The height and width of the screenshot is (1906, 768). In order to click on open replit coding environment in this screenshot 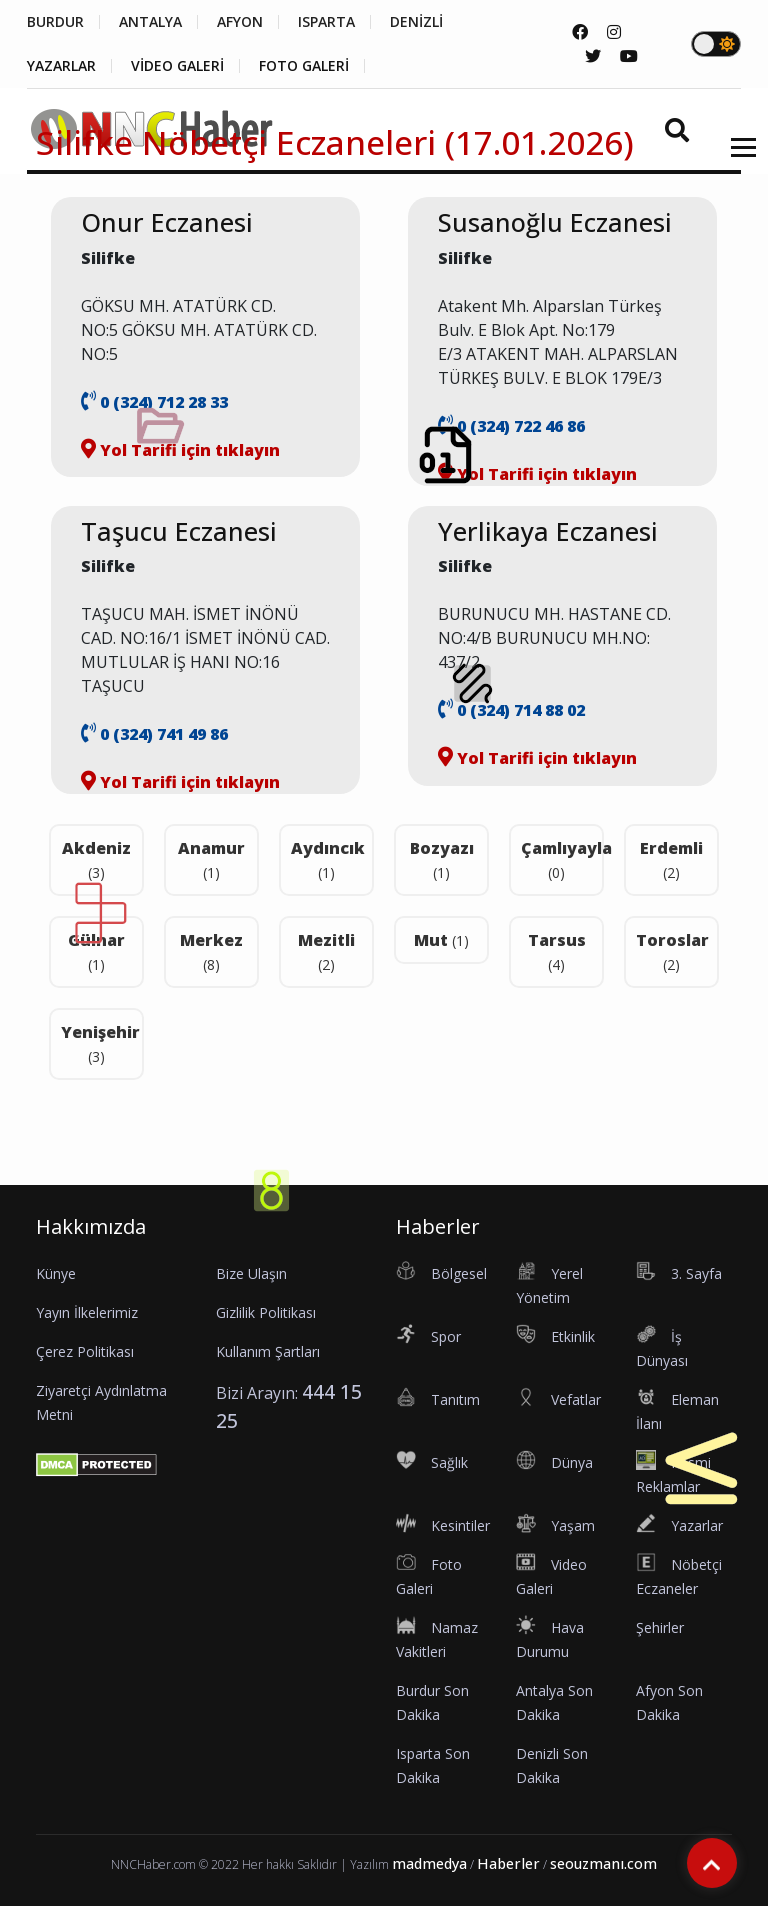, I will do `click(96, 913)`.